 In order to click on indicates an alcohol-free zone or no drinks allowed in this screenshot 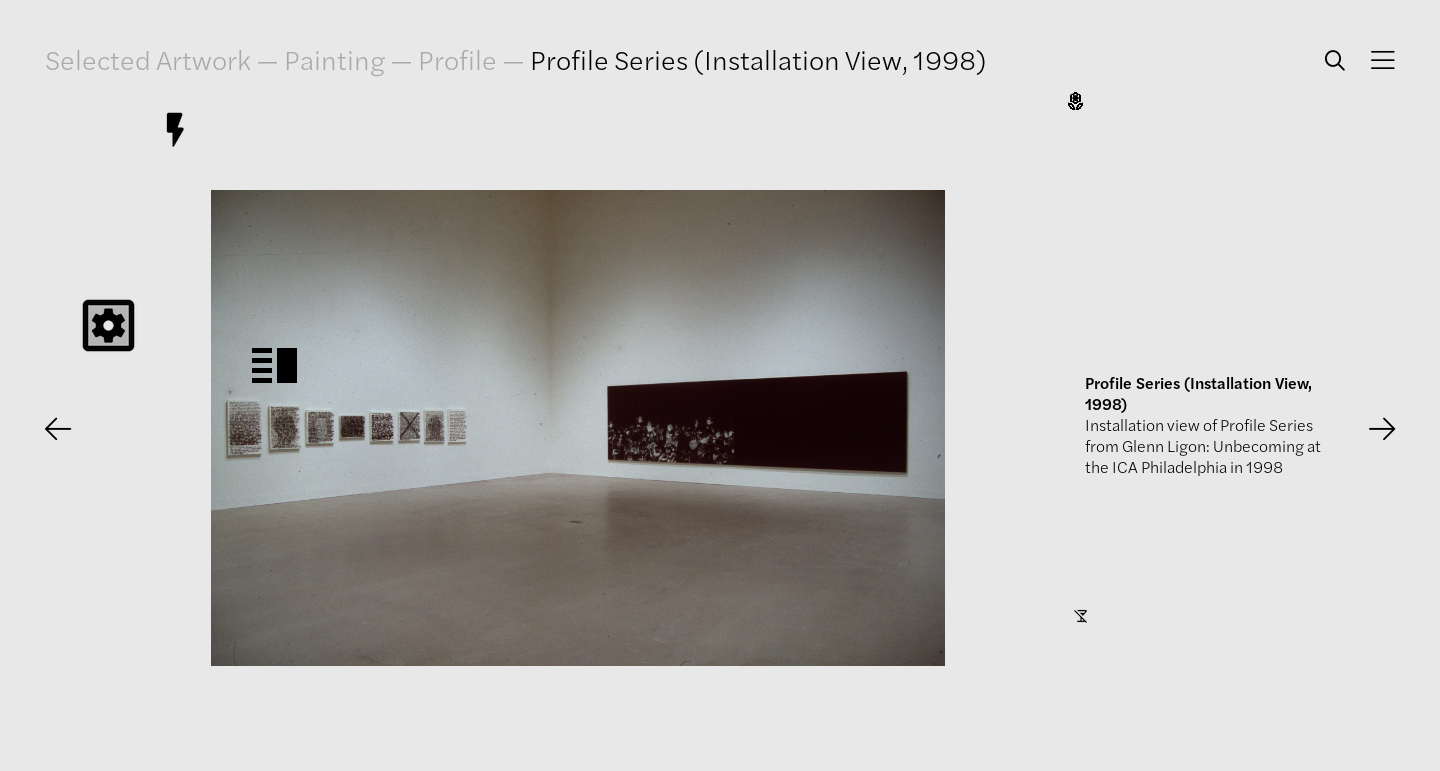, I will do `click(1081, 616)`.